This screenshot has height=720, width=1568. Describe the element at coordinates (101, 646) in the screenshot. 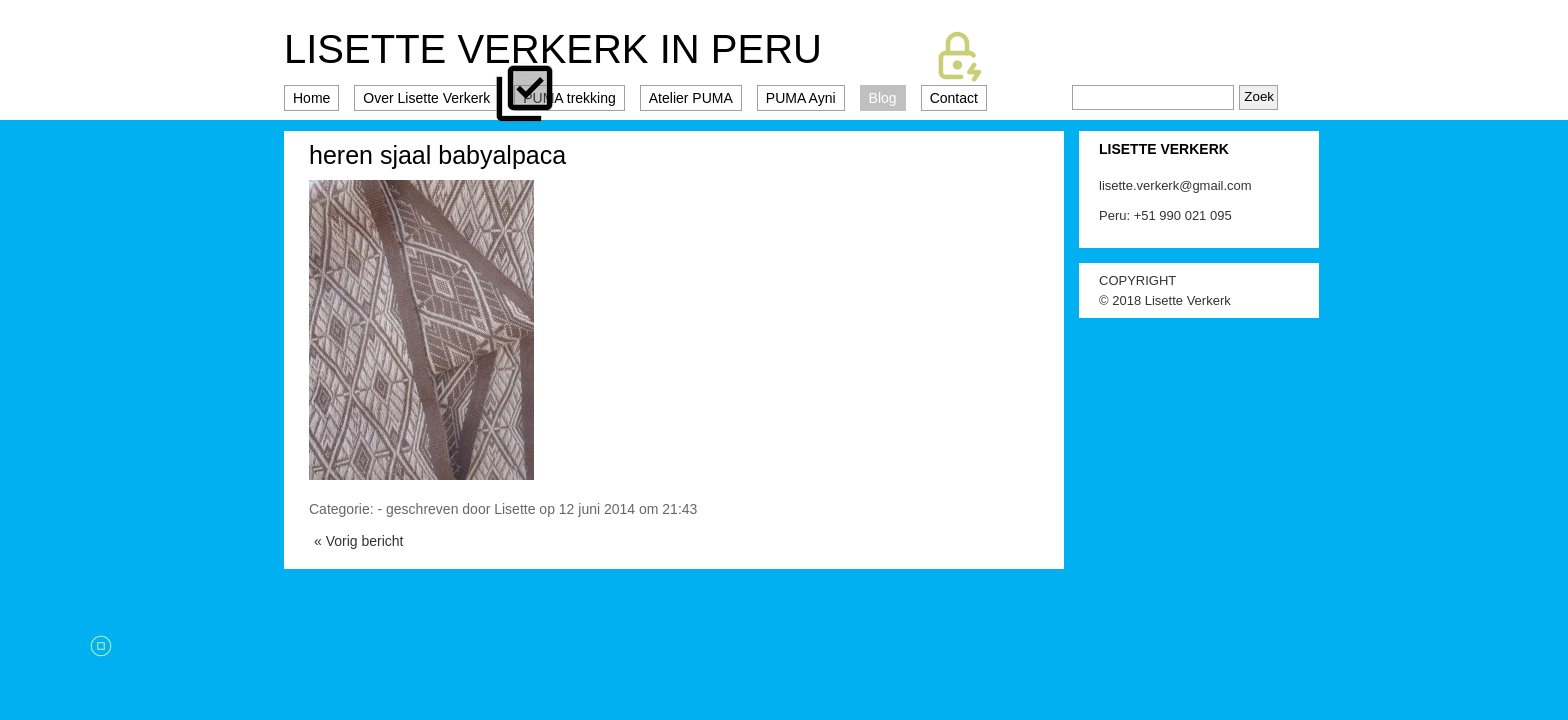

I see `stop media playback` at that location.